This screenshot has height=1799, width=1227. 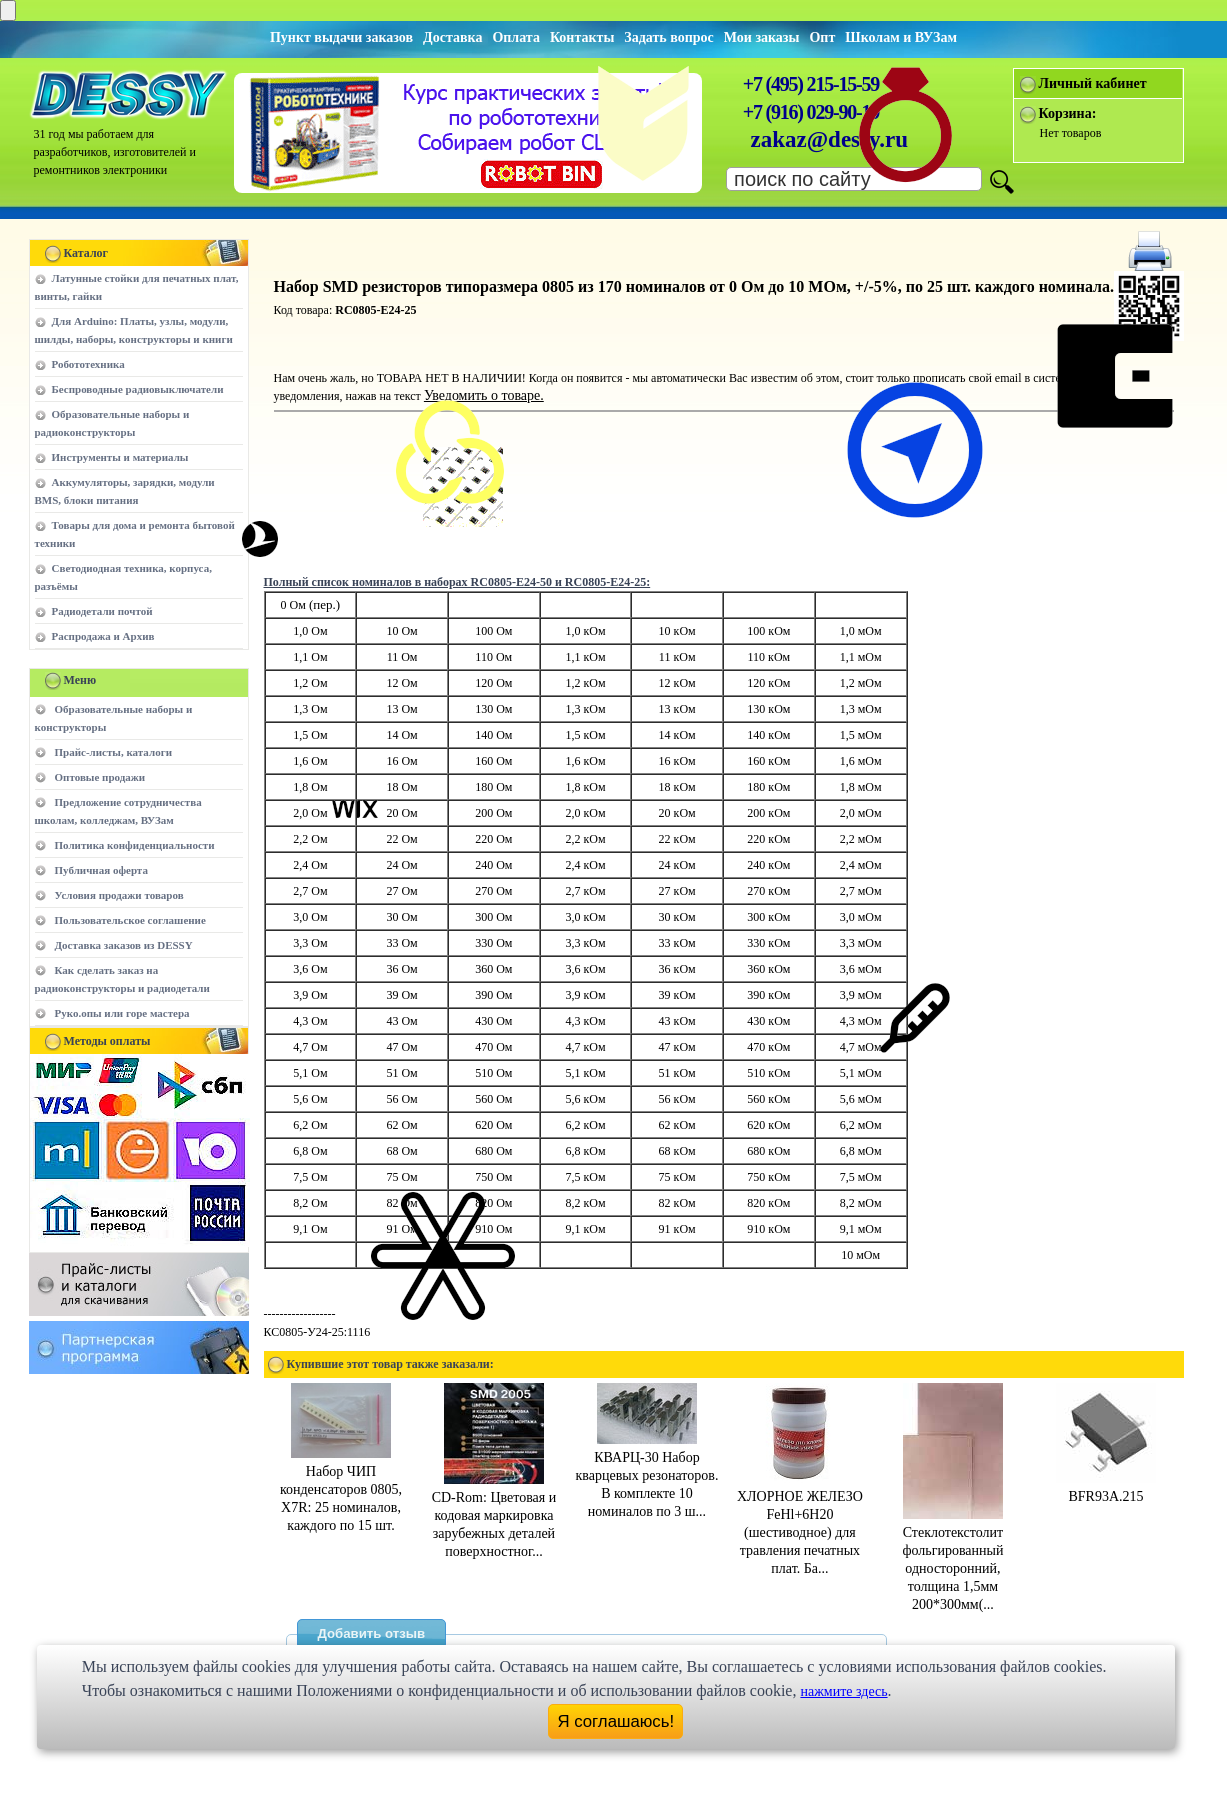 What do you see at coordinates (1115, 376) in the screenshot?
I see `access your wallet or payment methods` at bounding box center [1115, 376].